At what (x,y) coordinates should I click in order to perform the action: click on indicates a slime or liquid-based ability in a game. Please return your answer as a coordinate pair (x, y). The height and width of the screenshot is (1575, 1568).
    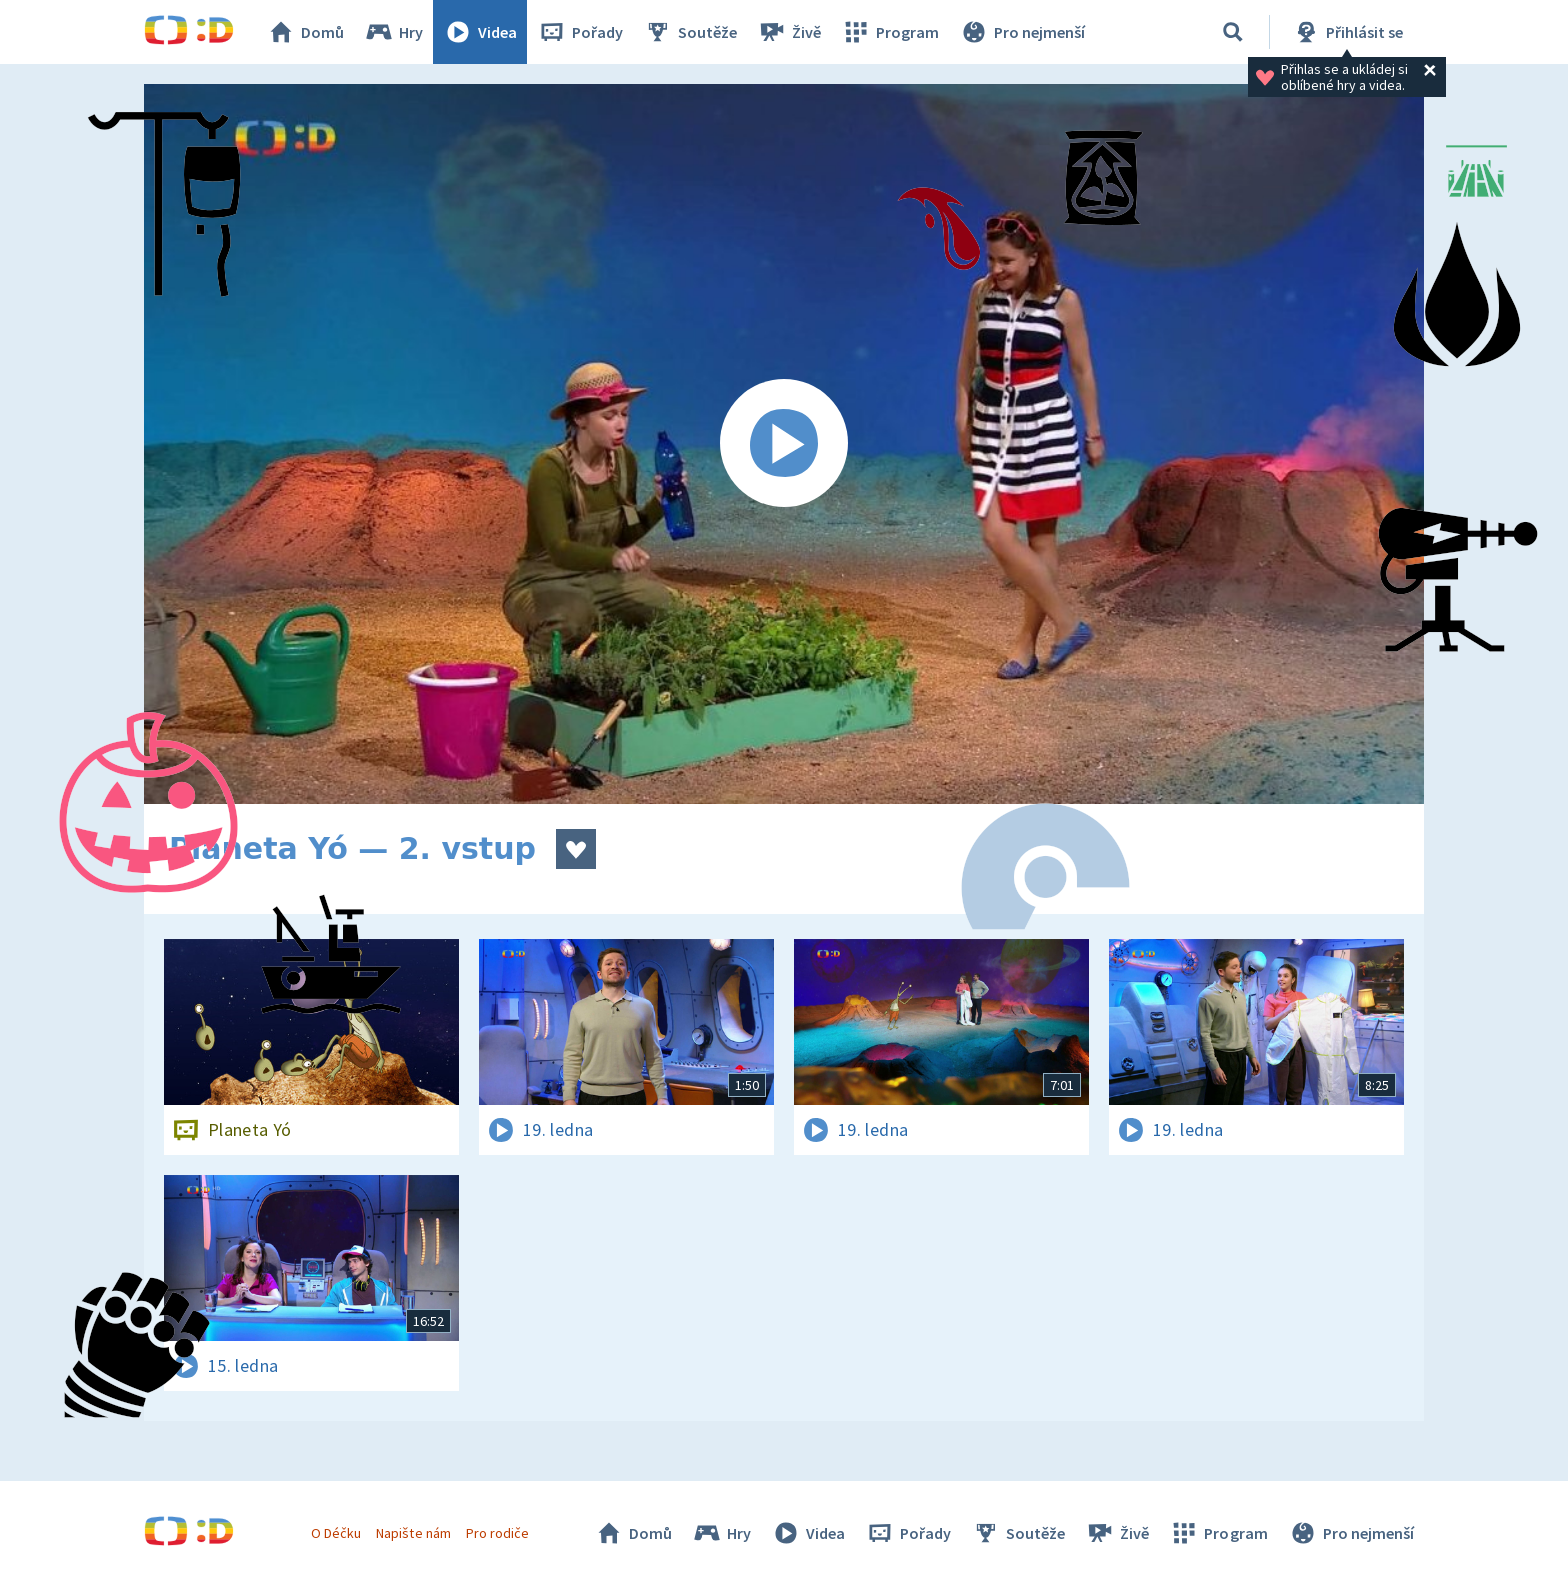
    Looking at the image, I should click on (938, 229).